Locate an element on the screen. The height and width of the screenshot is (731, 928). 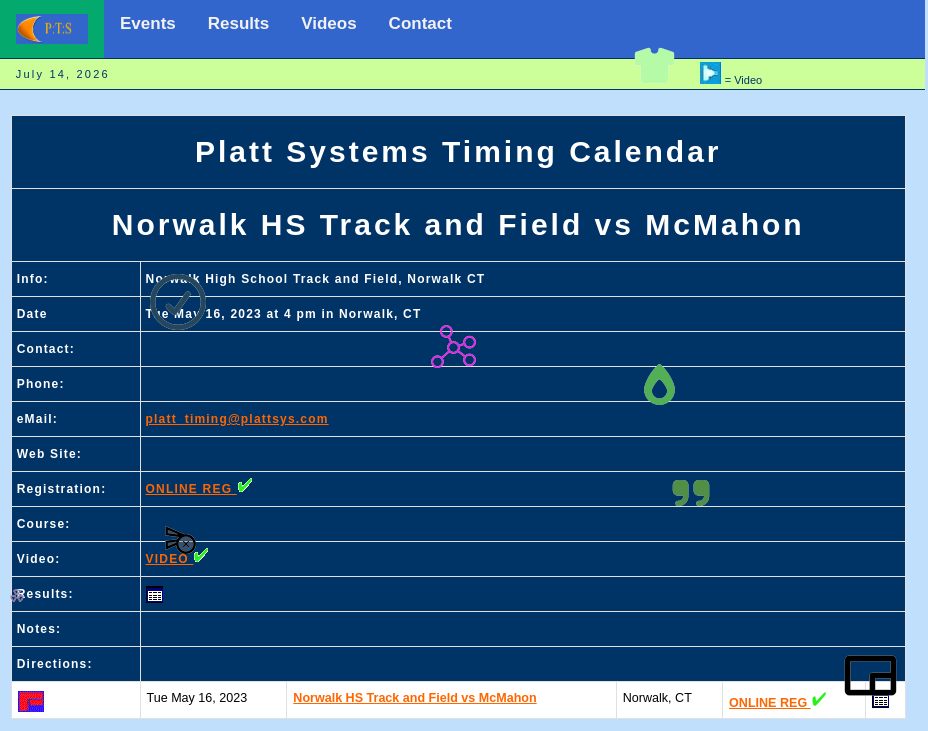
view network connections or relationships is located at coordinates (453, 347).